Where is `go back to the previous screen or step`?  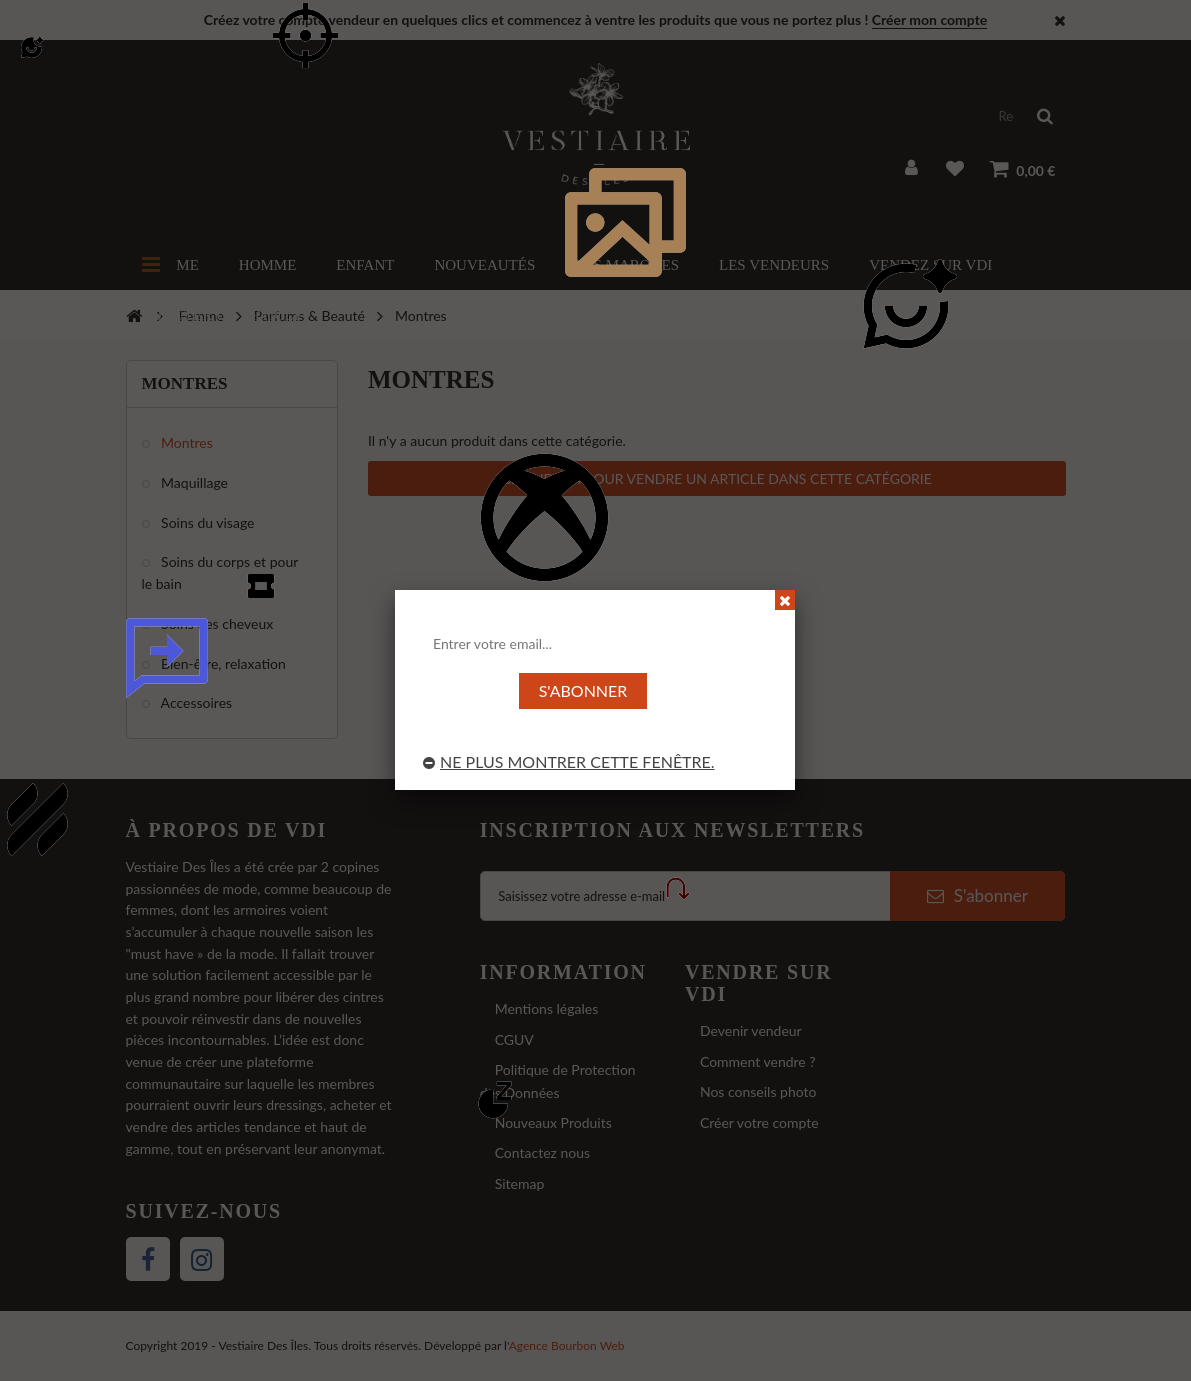
go back to the previous screen or step is located at coordinates (677, 888).